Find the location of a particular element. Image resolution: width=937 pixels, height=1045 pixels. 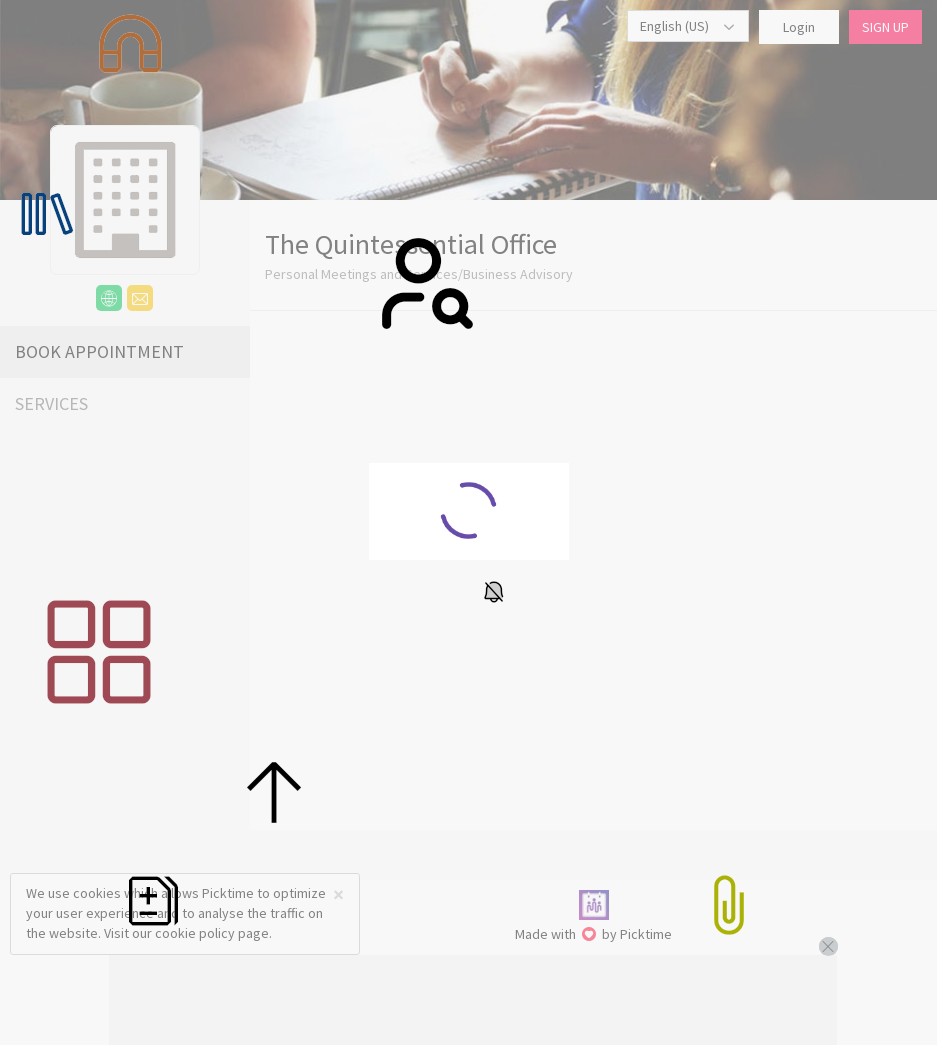

toggle magnetic snapping for alignment is located at coordinates (130, 43).